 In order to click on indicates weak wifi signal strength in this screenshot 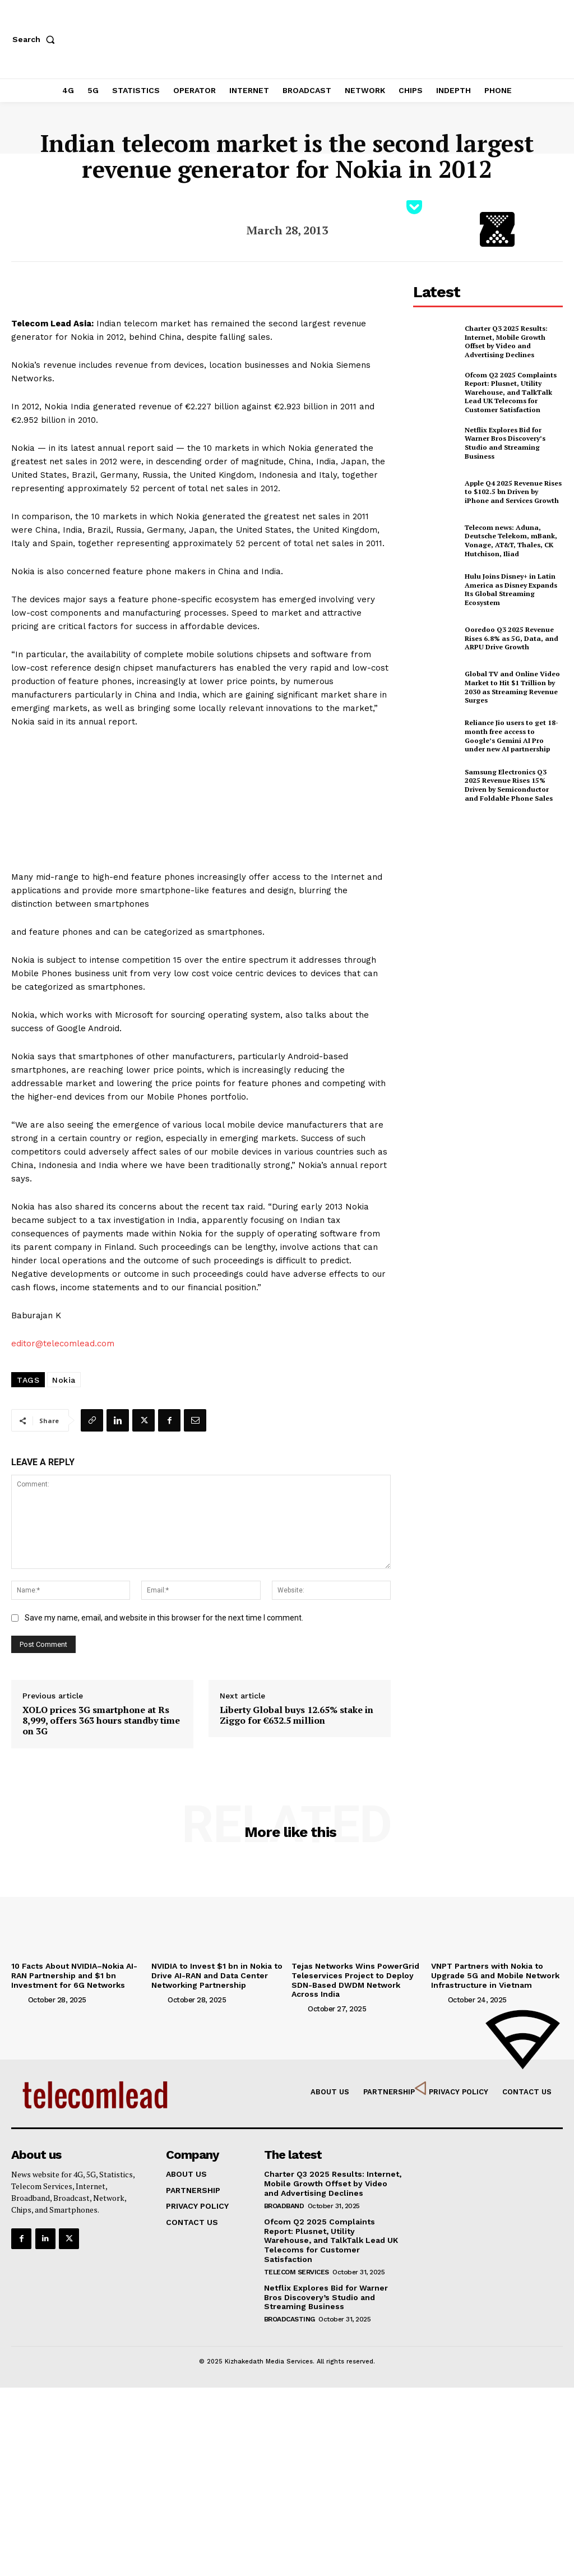, I will do `click(522, 2039)`.